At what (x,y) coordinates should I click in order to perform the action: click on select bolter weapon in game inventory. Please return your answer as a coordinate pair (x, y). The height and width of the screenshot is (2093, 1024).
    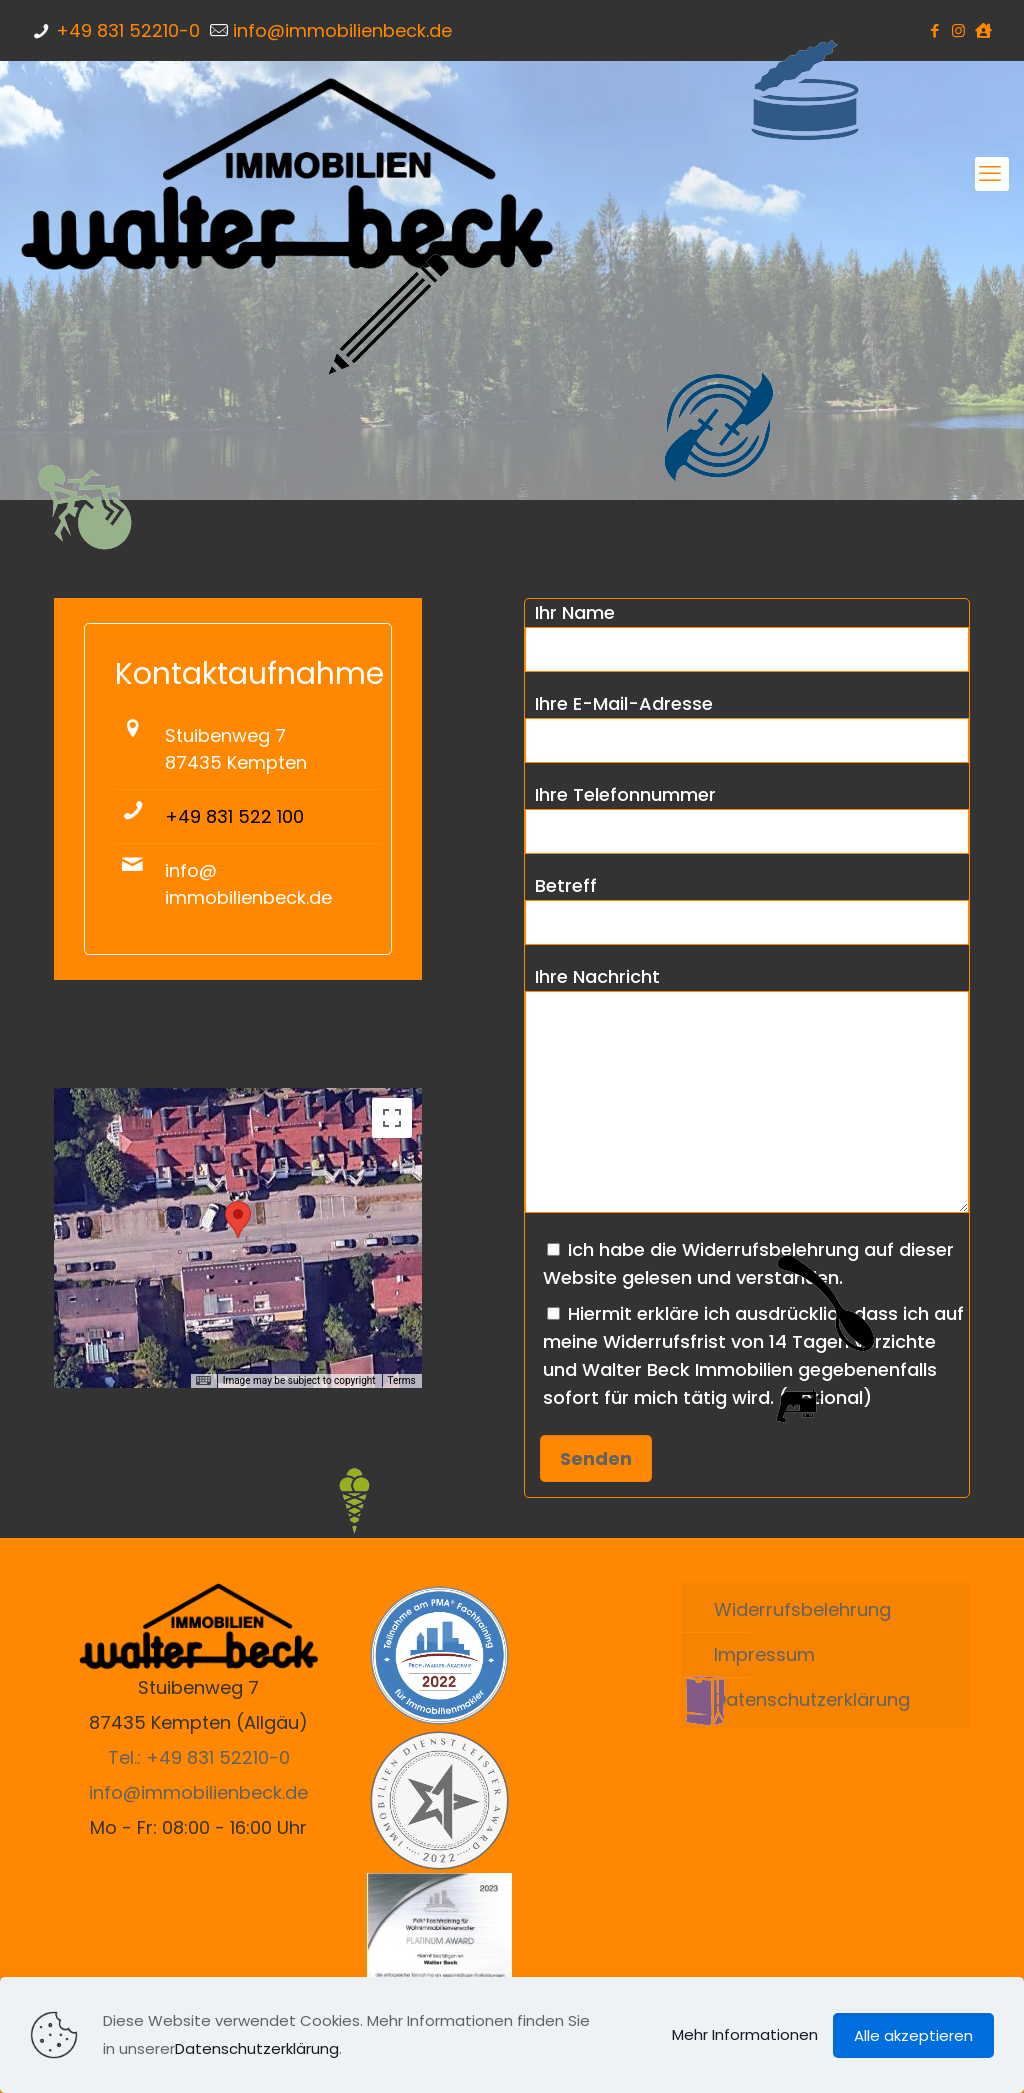
    Looking at the image, I should click on (798, 1406).